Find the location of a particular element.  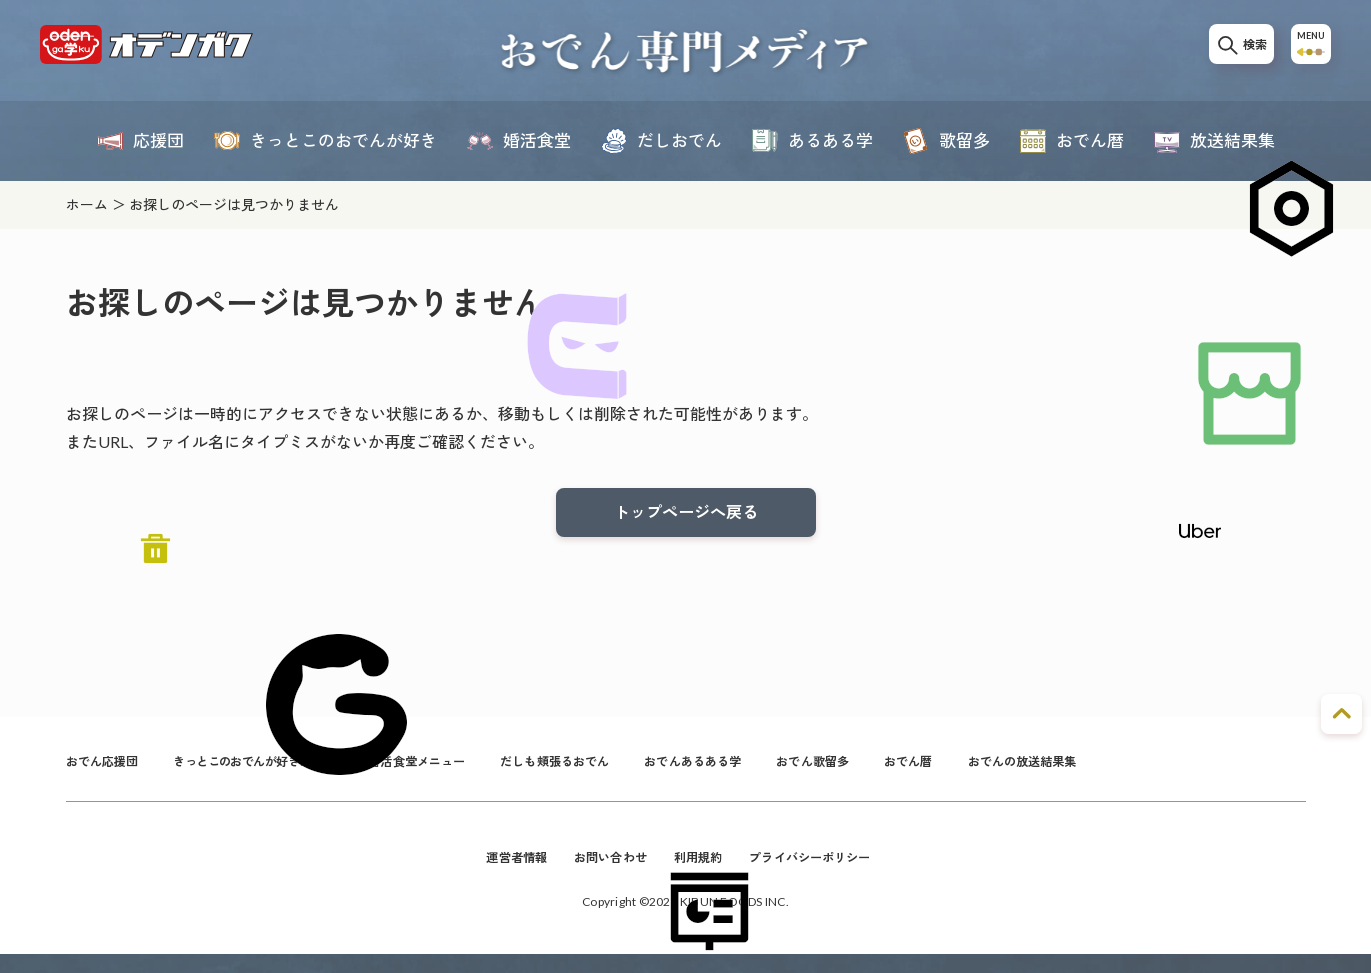

browse or open the store is located at coordinates (1249, 393).